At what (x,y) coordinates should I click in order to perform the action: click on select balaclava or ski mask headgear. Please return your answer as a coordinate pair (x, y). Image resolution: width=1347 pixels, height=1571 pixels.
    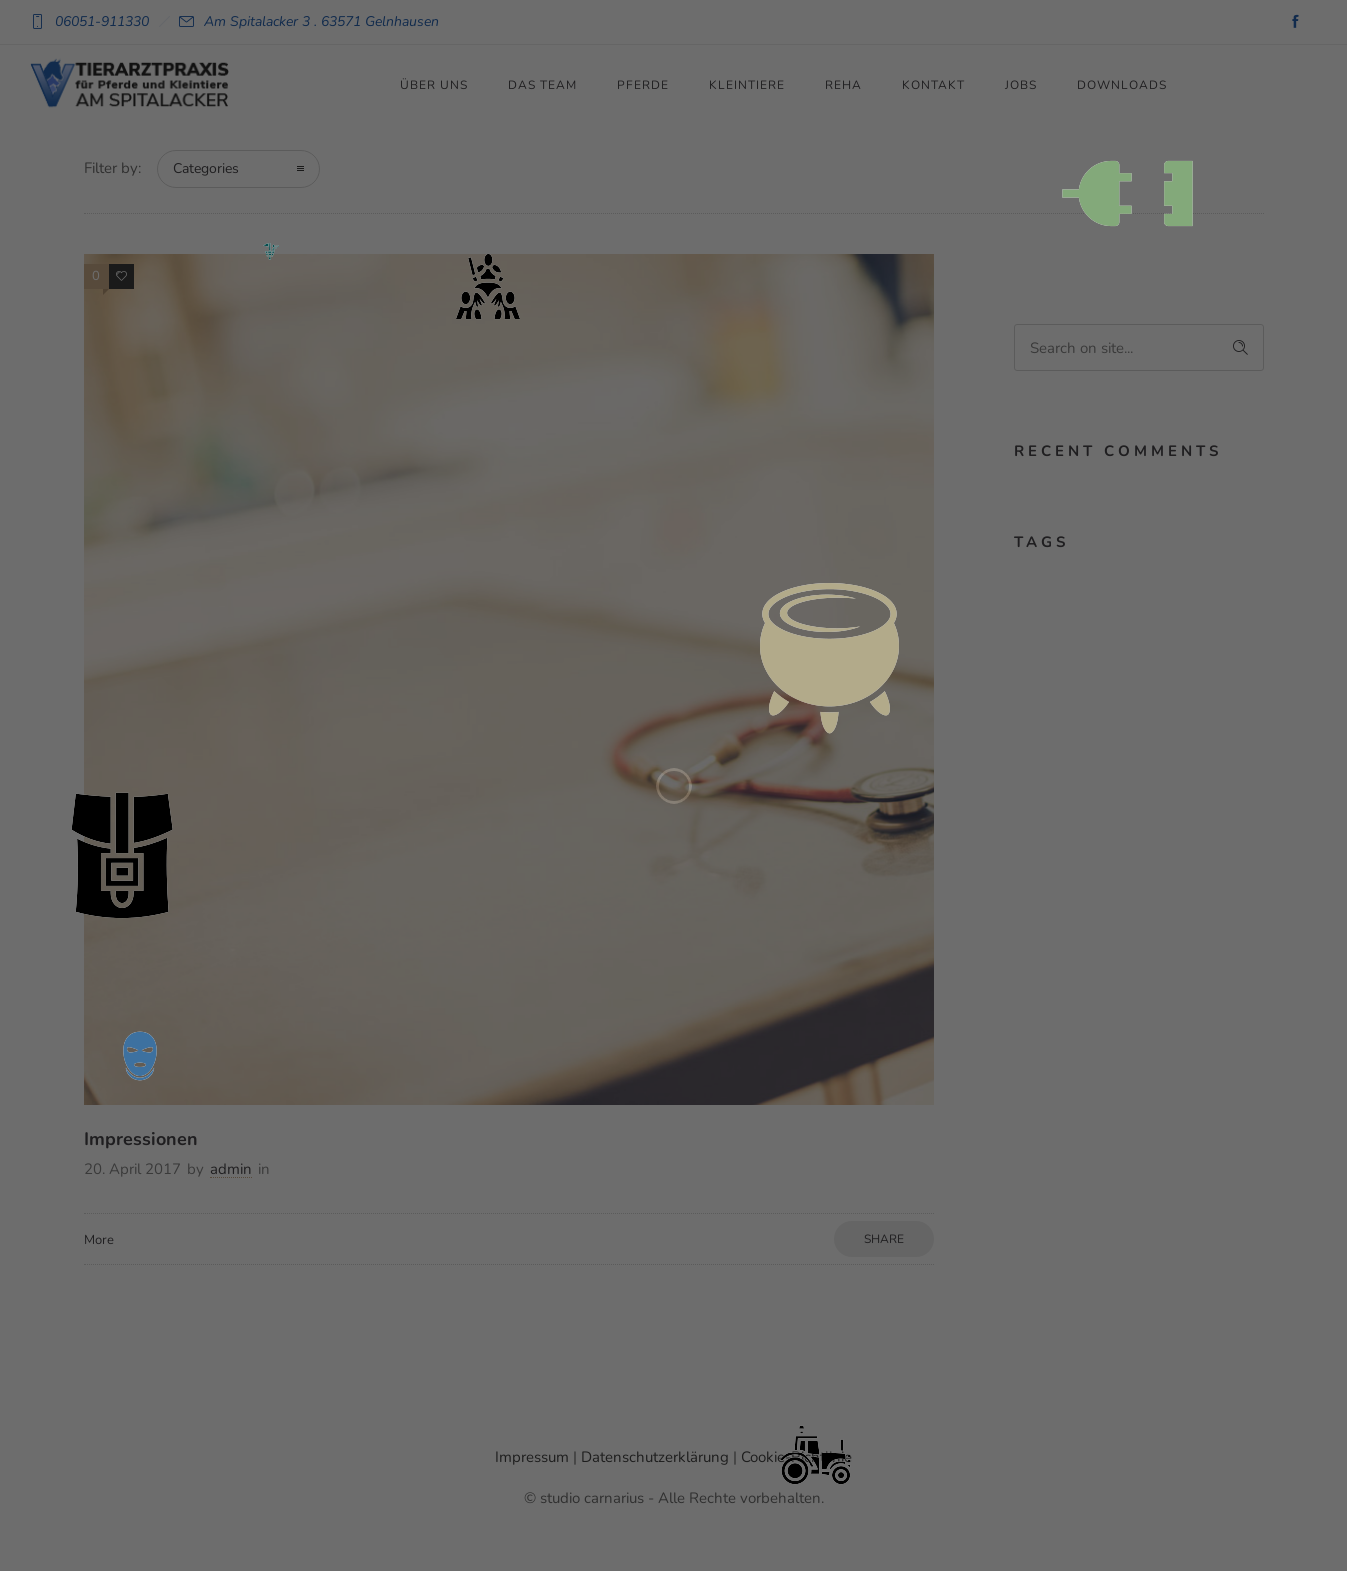
    Looking at the image, I should click on (140, 1056).